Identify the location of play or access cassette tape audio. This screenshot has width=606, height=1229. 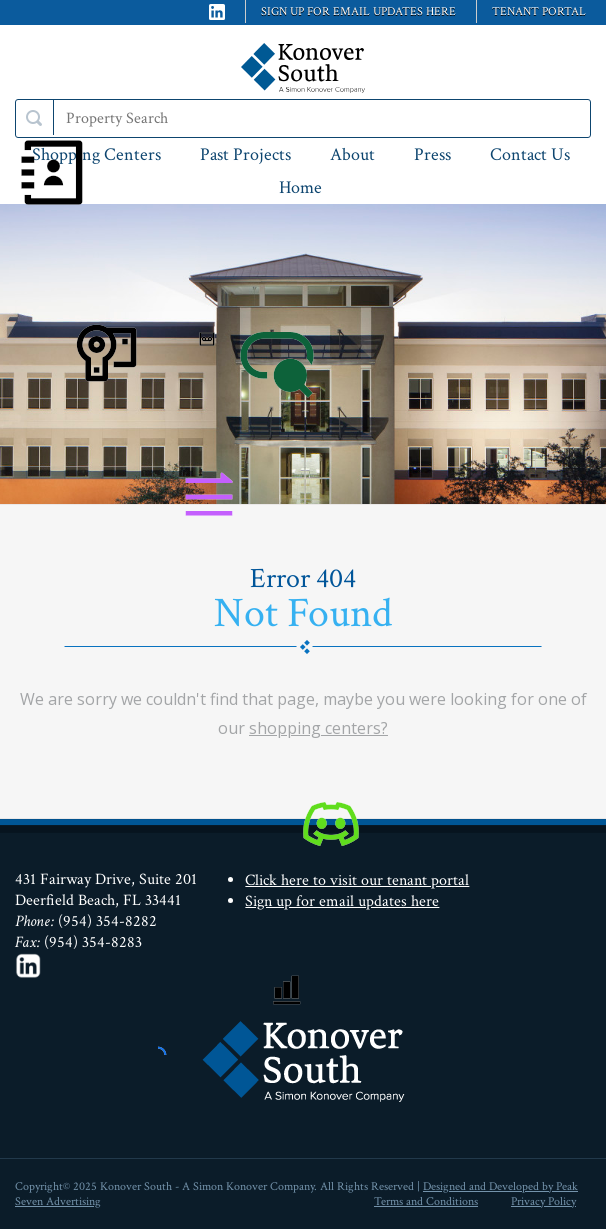
(207, 339).